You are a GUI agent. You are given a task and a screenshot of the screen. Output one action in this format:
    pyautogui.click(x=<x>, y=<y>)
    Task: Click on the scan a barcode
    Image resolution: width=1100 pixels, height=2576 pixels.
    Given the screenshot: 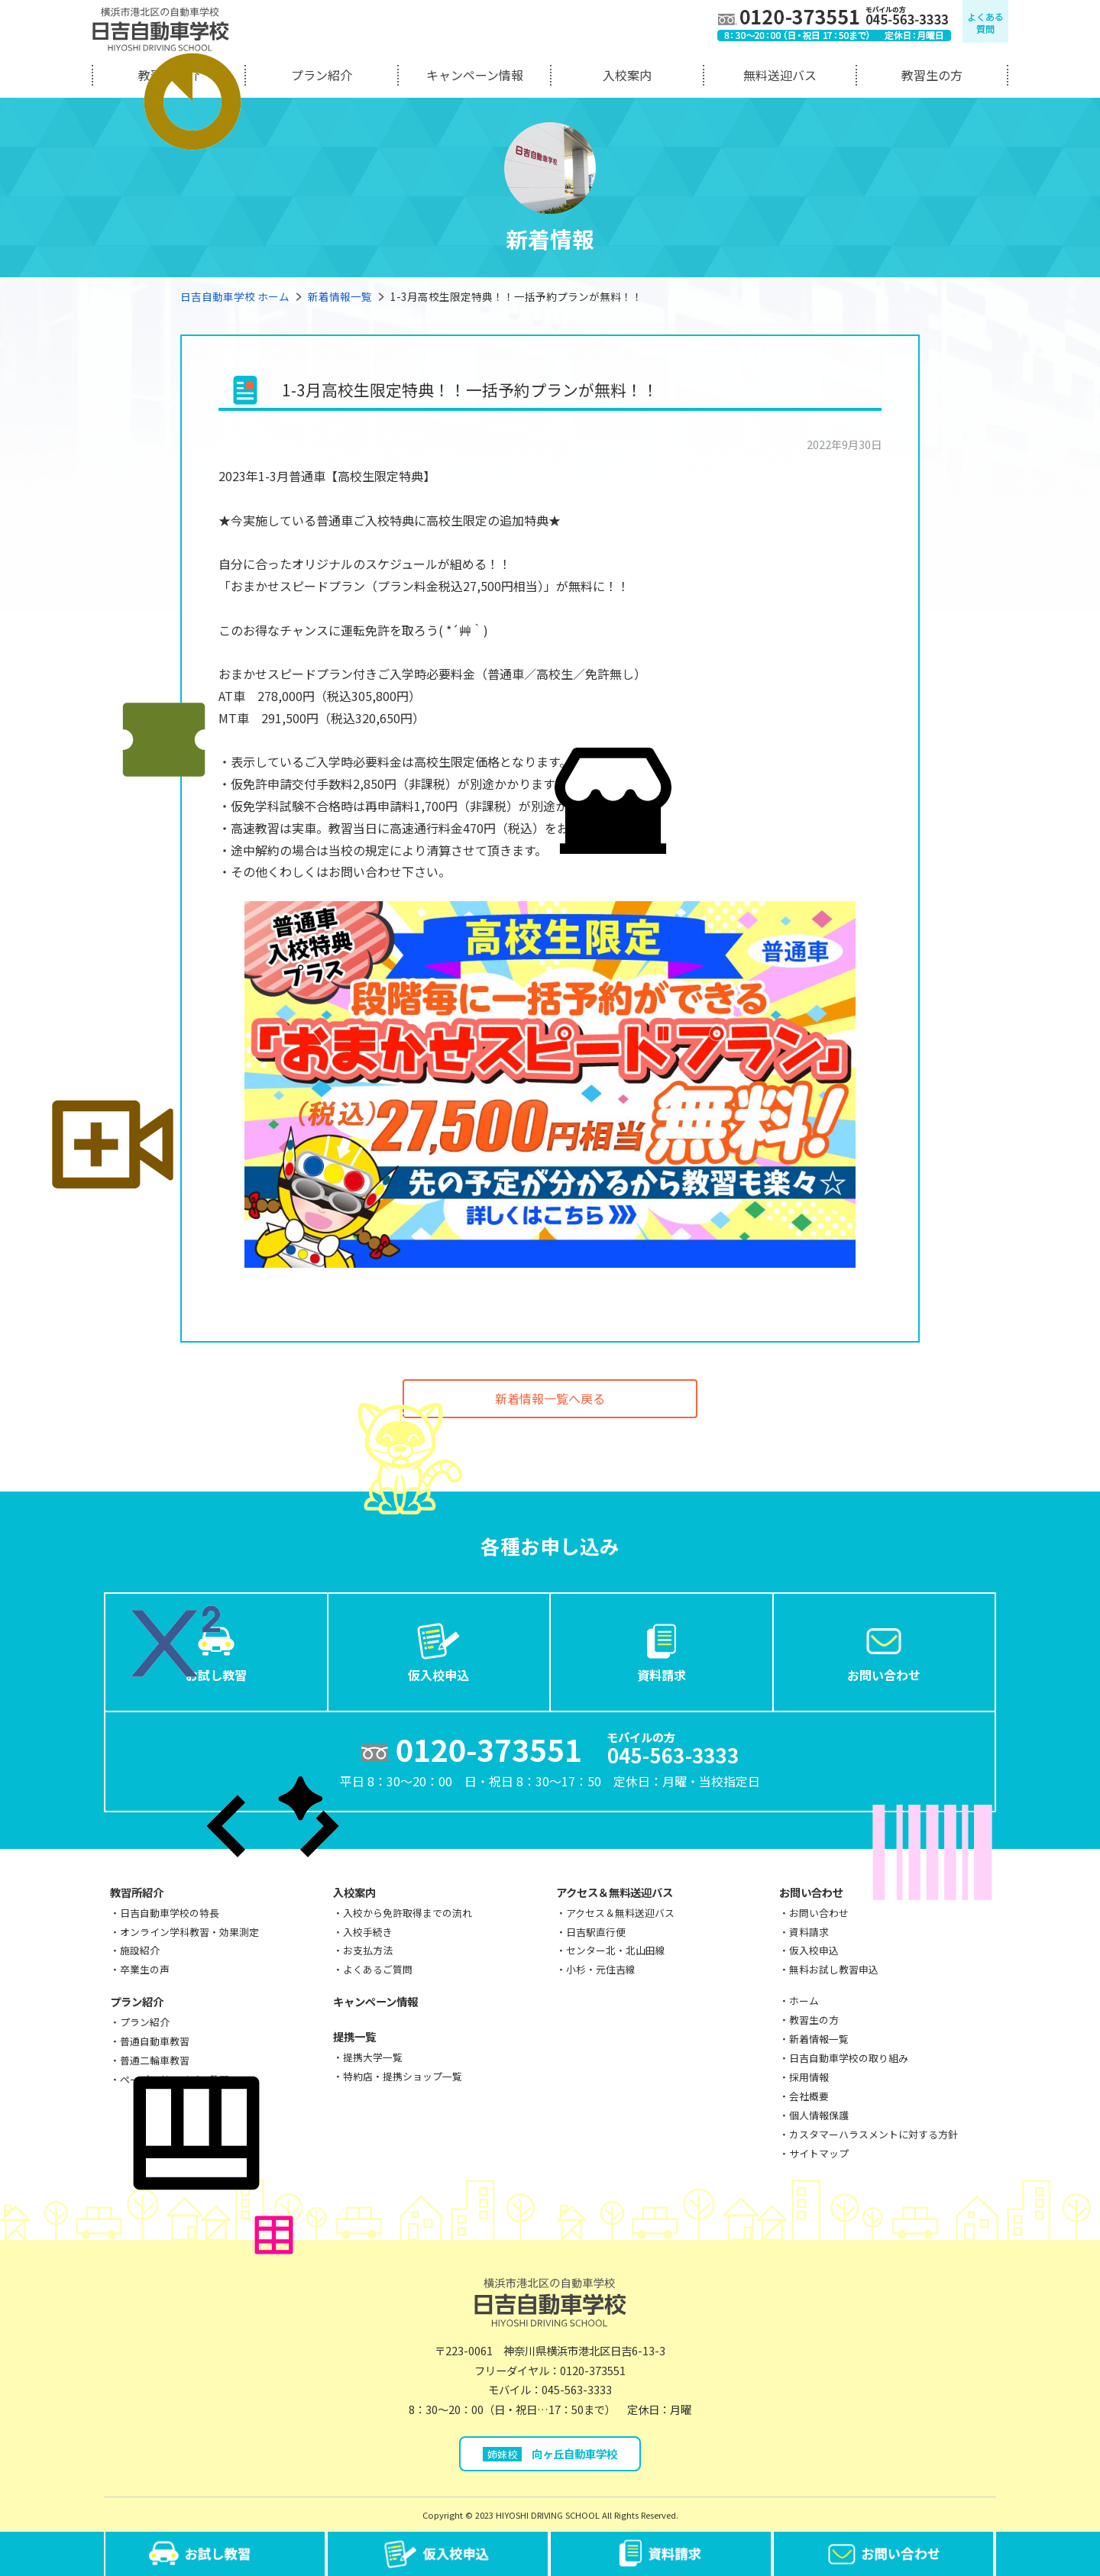 What is the action you would take?
    pyautogui.click(x=932, y=1852)
    